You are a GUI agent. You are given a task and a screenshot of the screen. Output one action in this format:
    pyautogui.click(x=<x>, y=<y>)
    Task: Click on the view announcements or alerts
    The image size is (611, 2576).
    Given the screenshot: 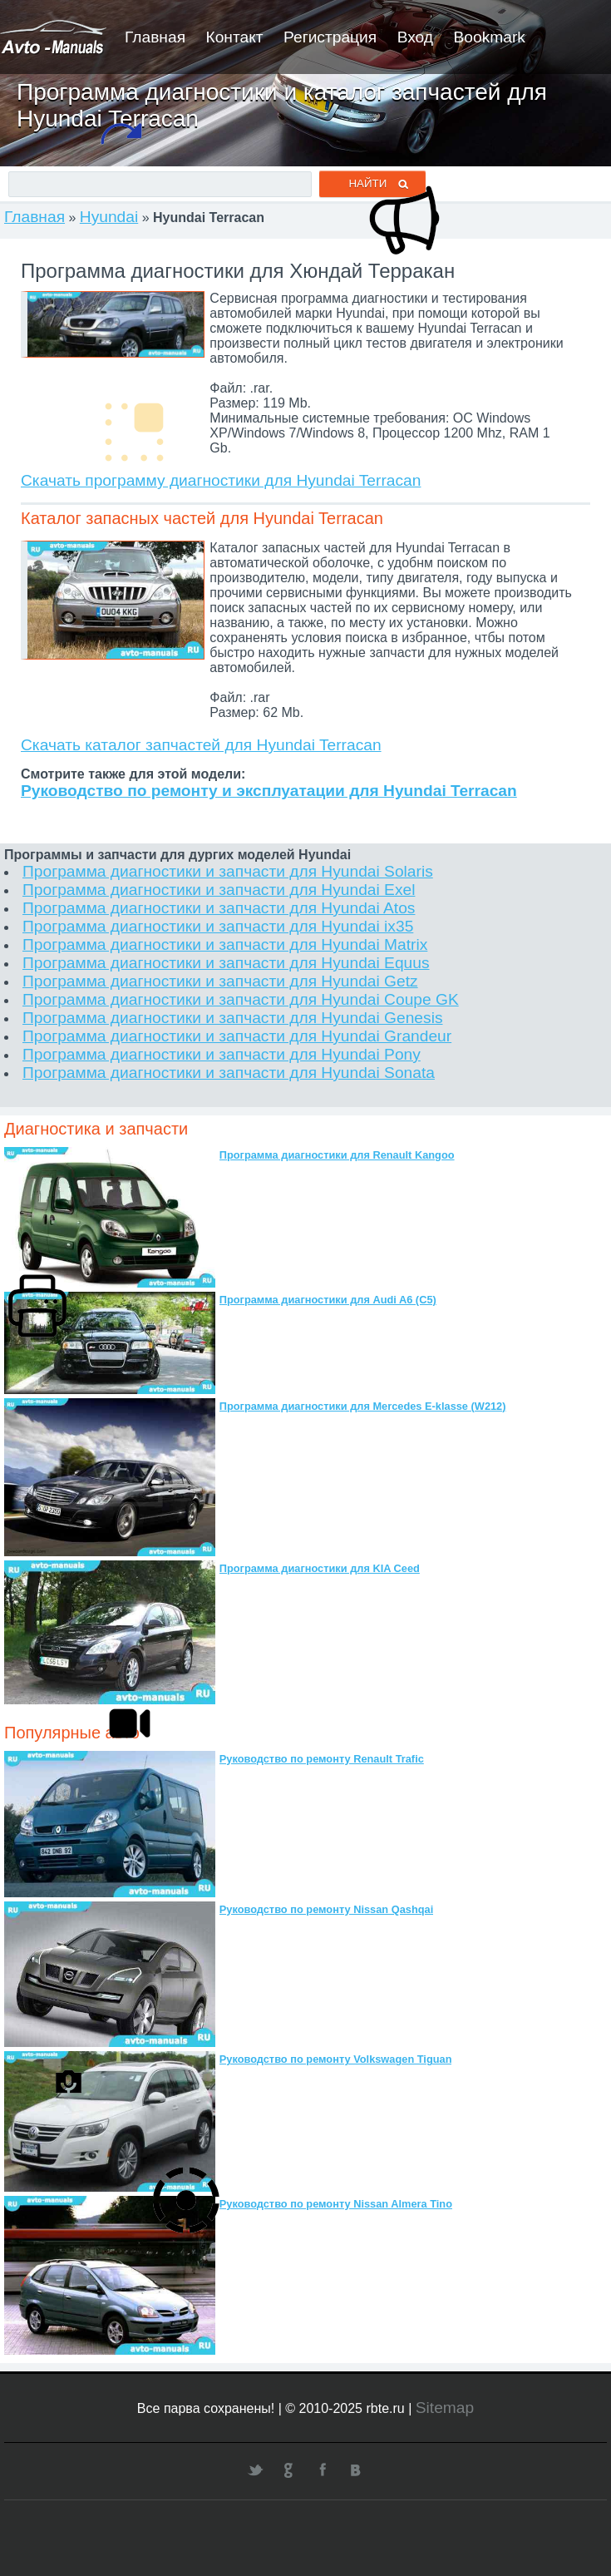 What is the action you would take?
    pyautogui.click(x=404, y=220)
    